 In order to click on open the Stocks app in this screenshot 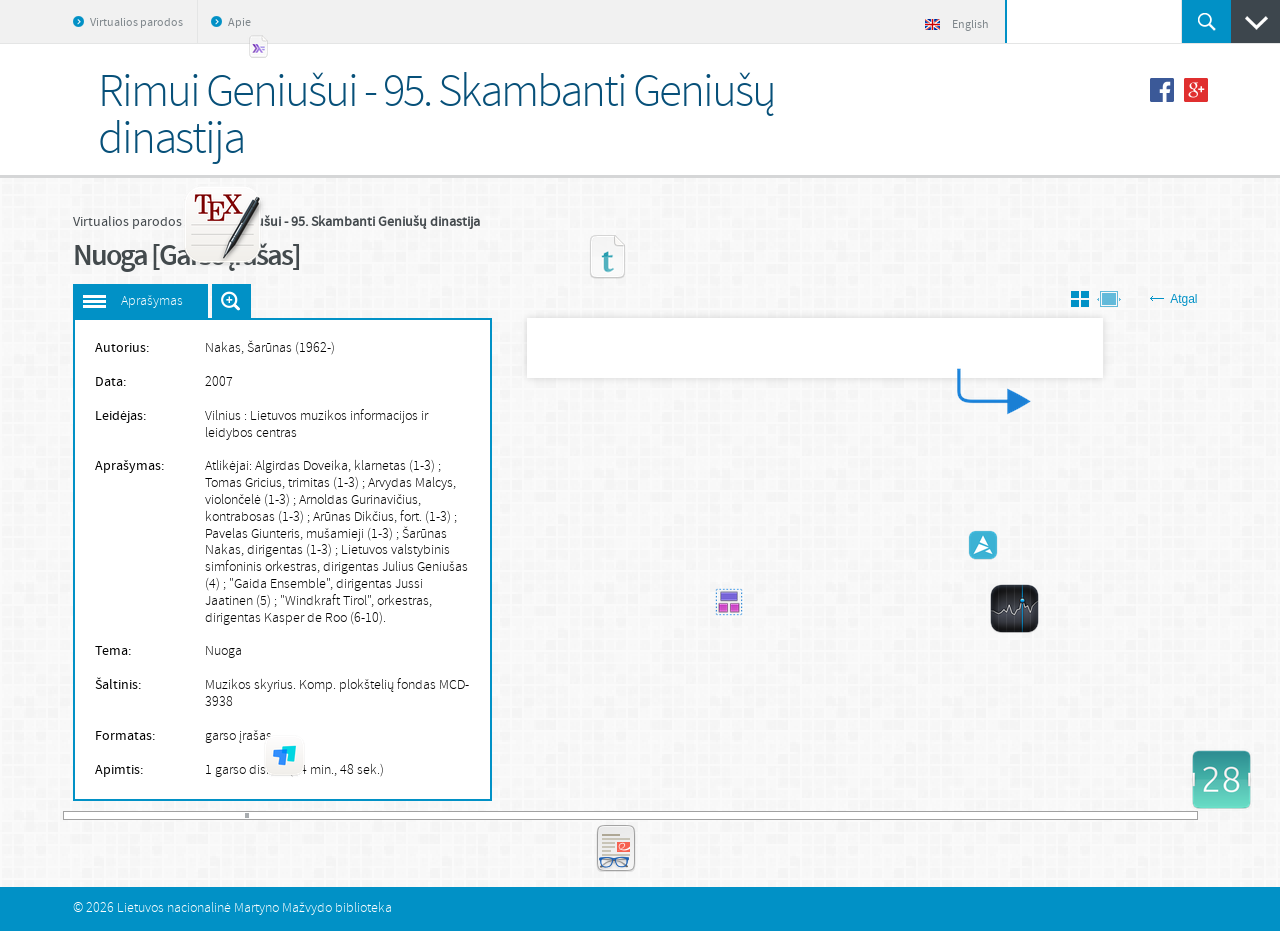, I will do `click(1014, 608)`.